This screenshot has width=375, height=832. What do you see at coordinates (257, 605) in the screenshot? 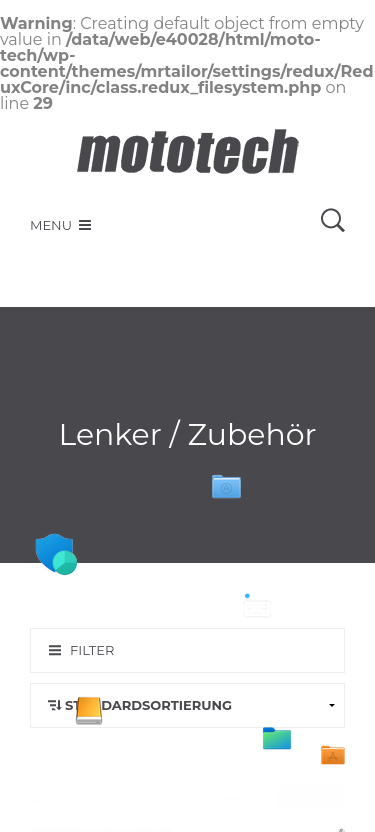
I see `virtual keyboard is currently active` at bounding box center [257, 605].